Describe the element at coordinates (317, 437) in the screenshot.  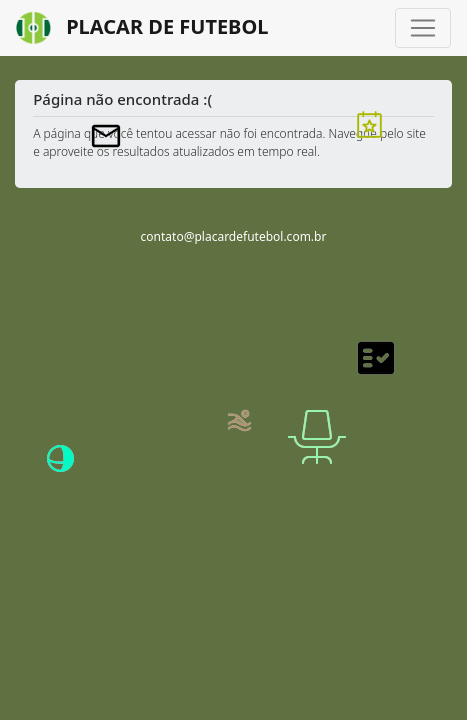
I see `access workspace or office settings` at that location.